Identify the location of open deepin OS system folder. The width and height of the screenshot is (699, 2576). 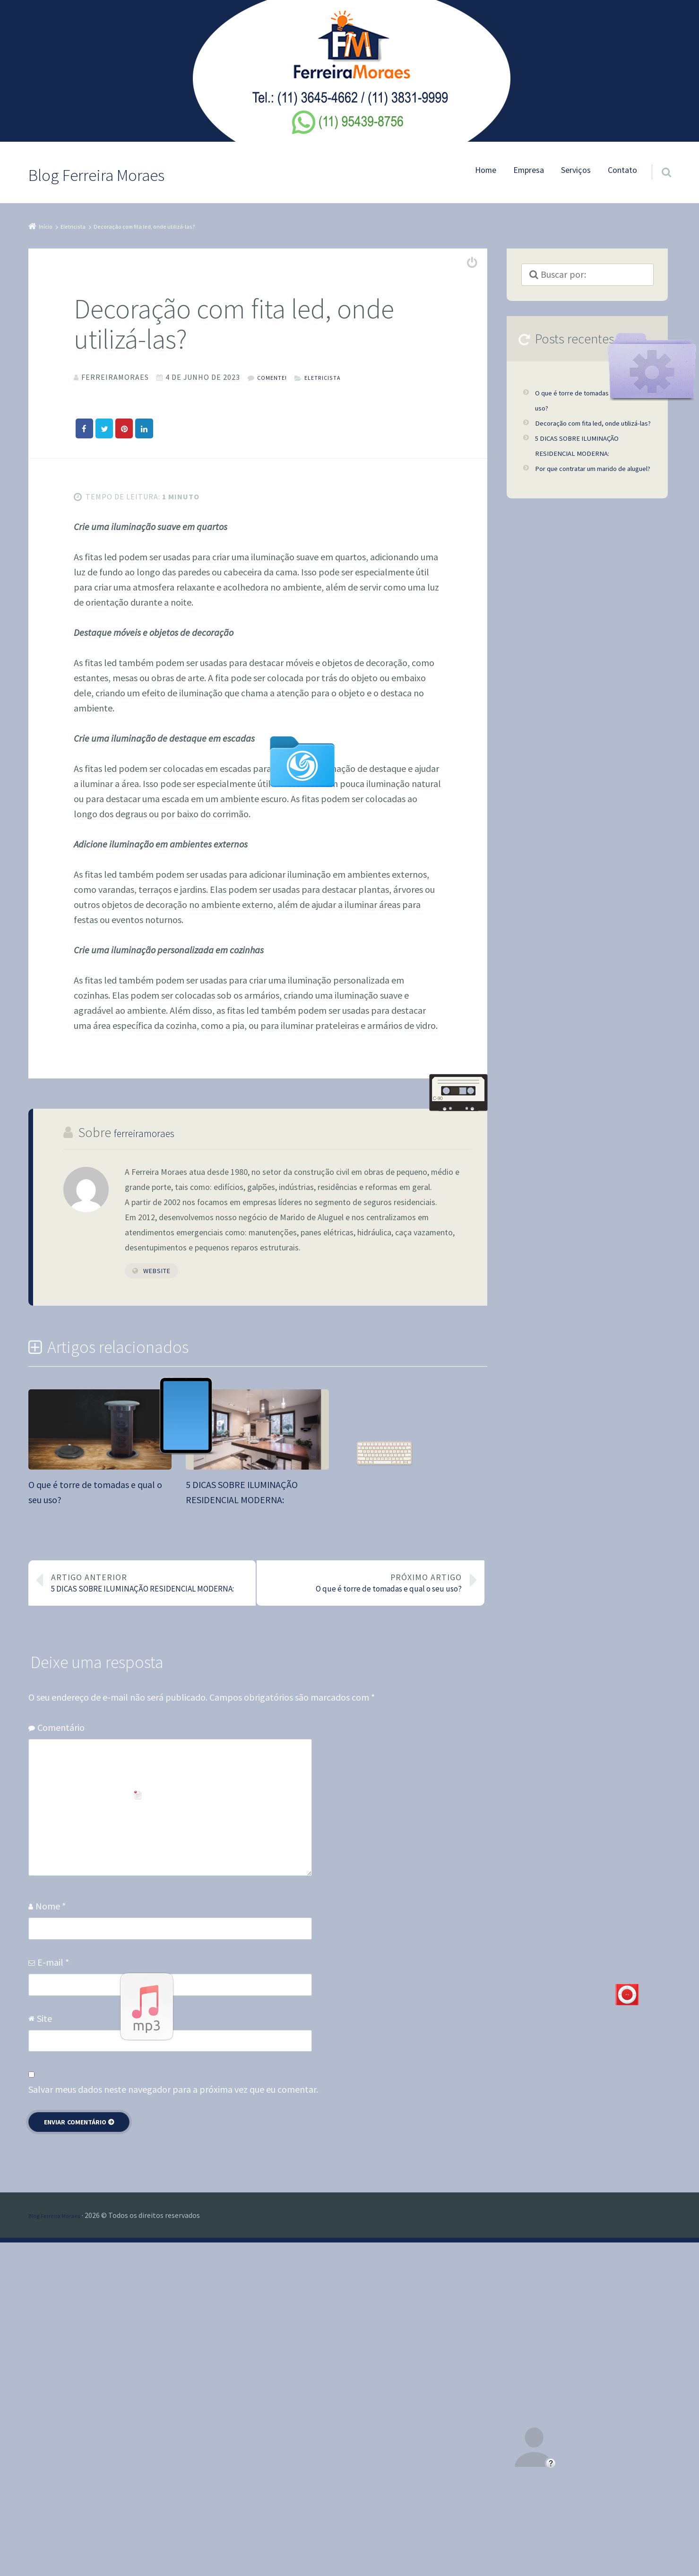
(302, 763).